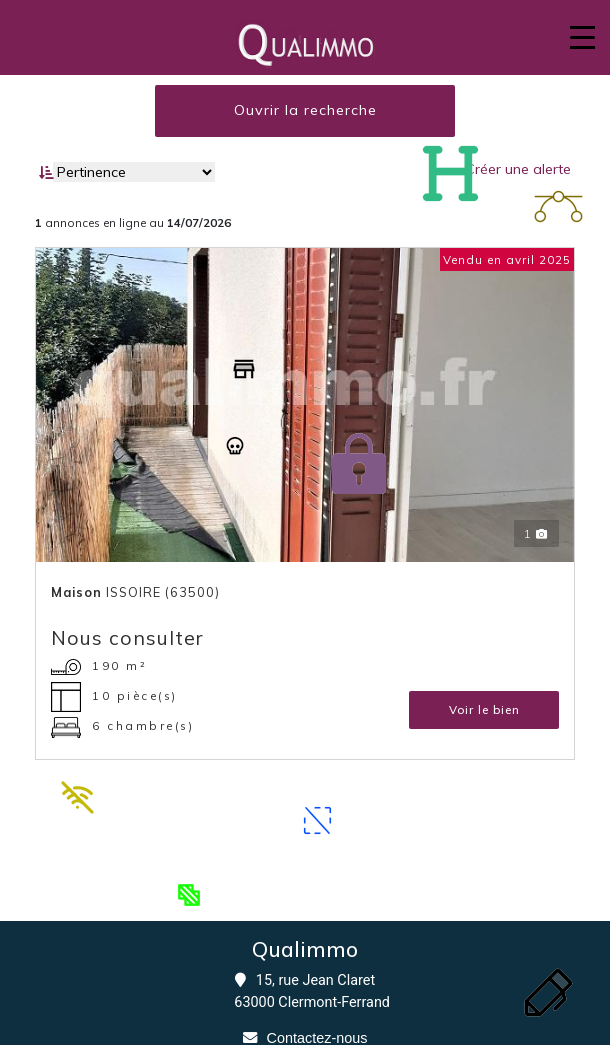 This screenshot has height=1045, width=610. What do you see at coordinates (235, 446) in the screenshot?
I see `indicates danger or hazardous content` at bounding box center [235, 446].